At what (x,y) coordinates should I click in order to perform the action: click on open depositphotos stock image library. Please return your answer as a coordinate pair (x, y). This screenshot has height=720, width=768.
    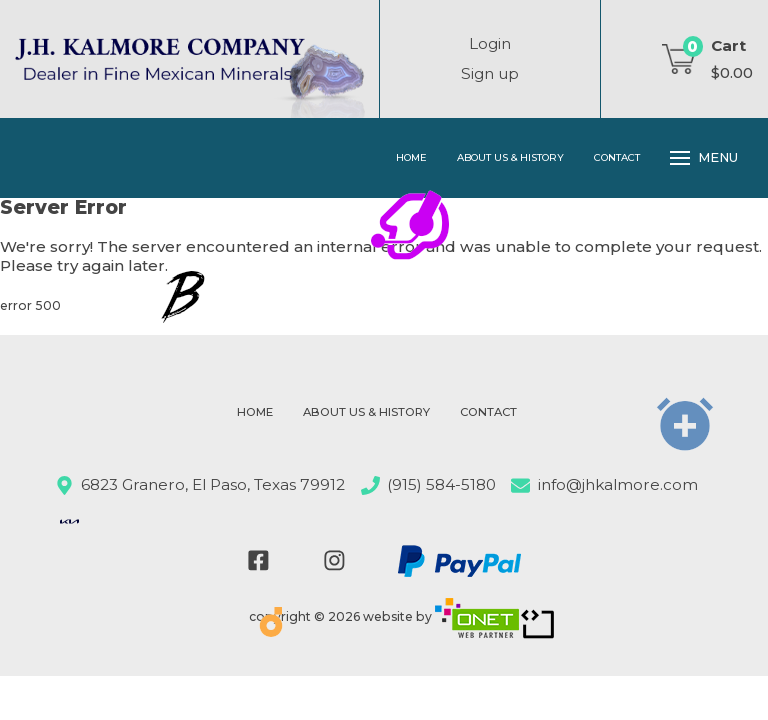
    Looking at the image, I should click on (271, 622).